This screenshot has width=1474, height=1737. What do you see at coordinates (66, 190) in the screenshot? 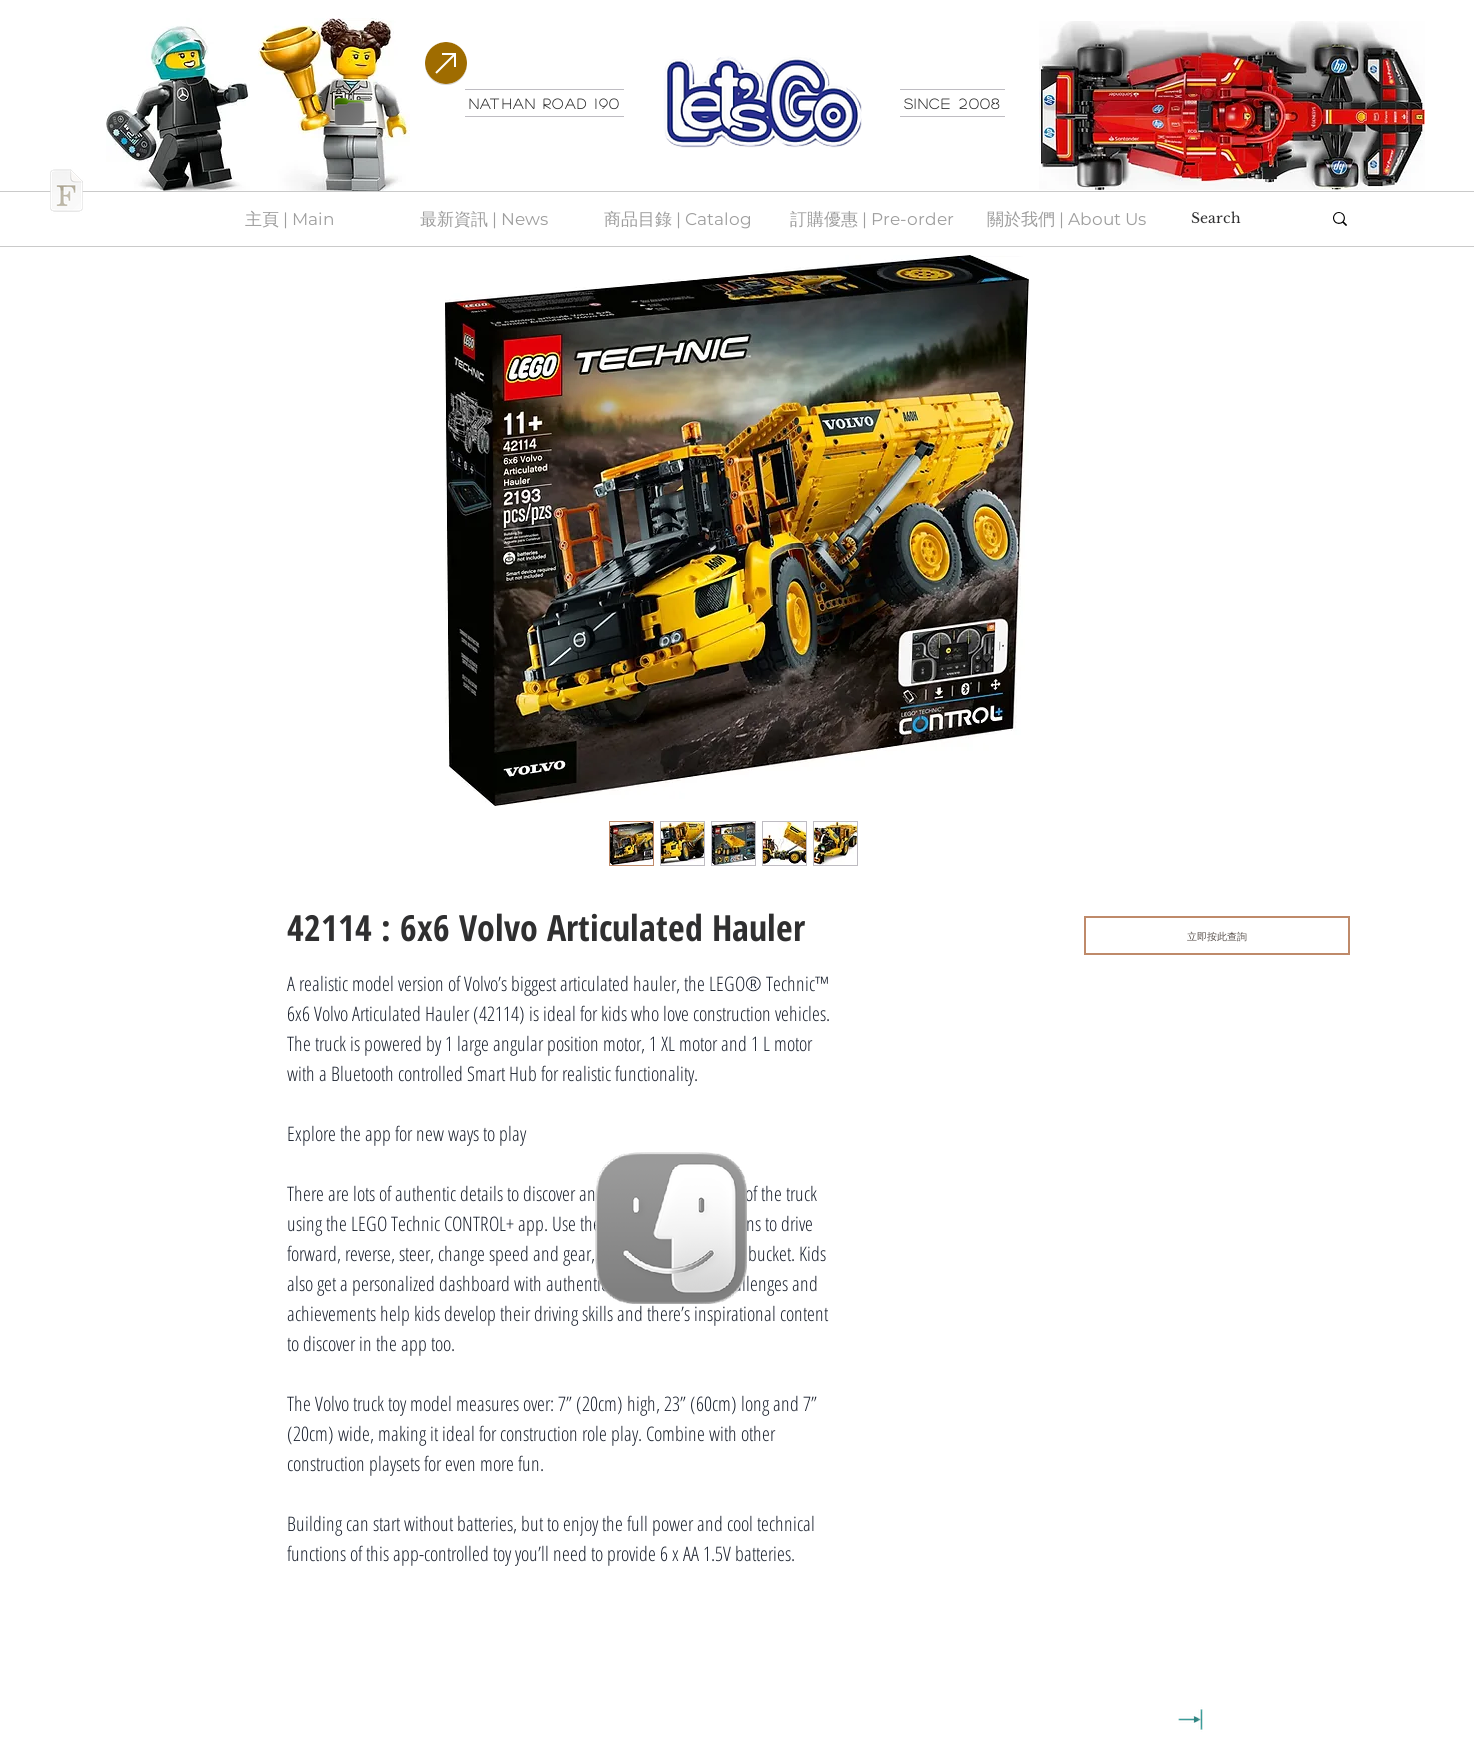
I see `a fortran source code file` at bounding box center [66, 190].